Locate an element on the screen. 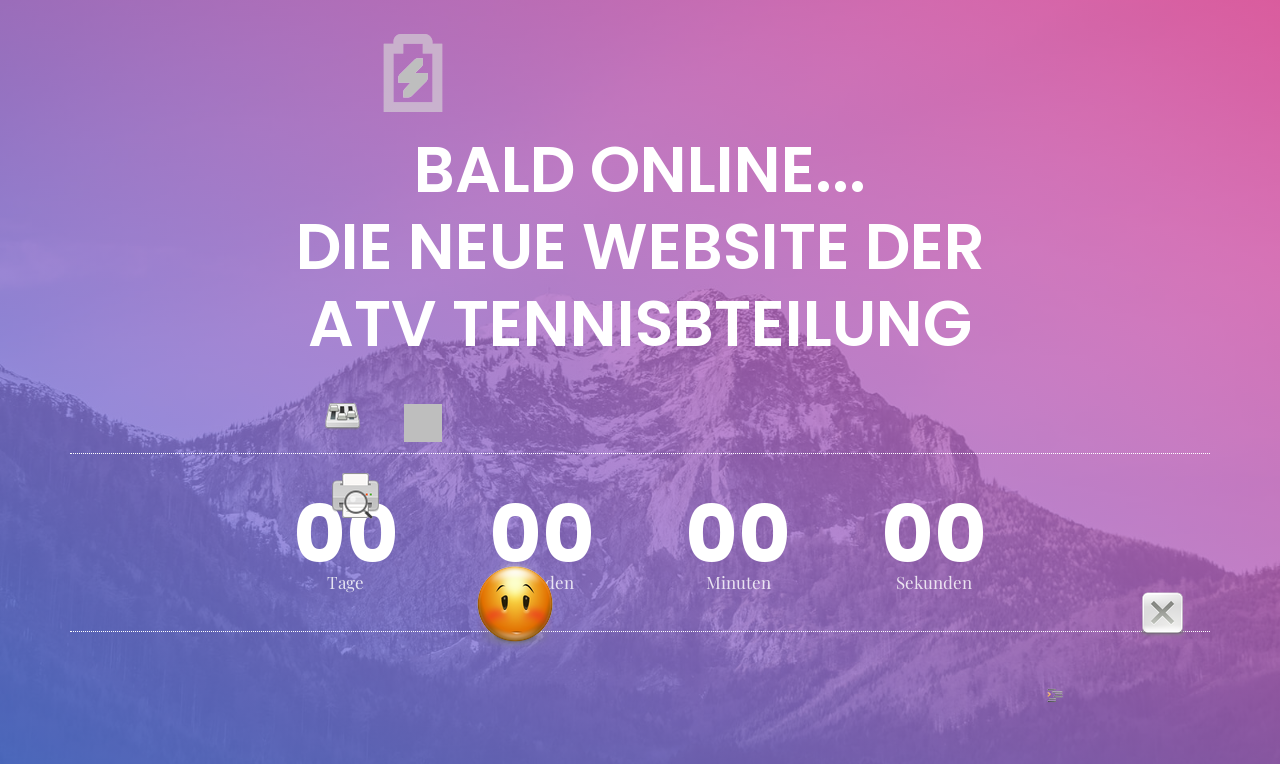  decrease text indentation is located at coordinates (1055, 696).